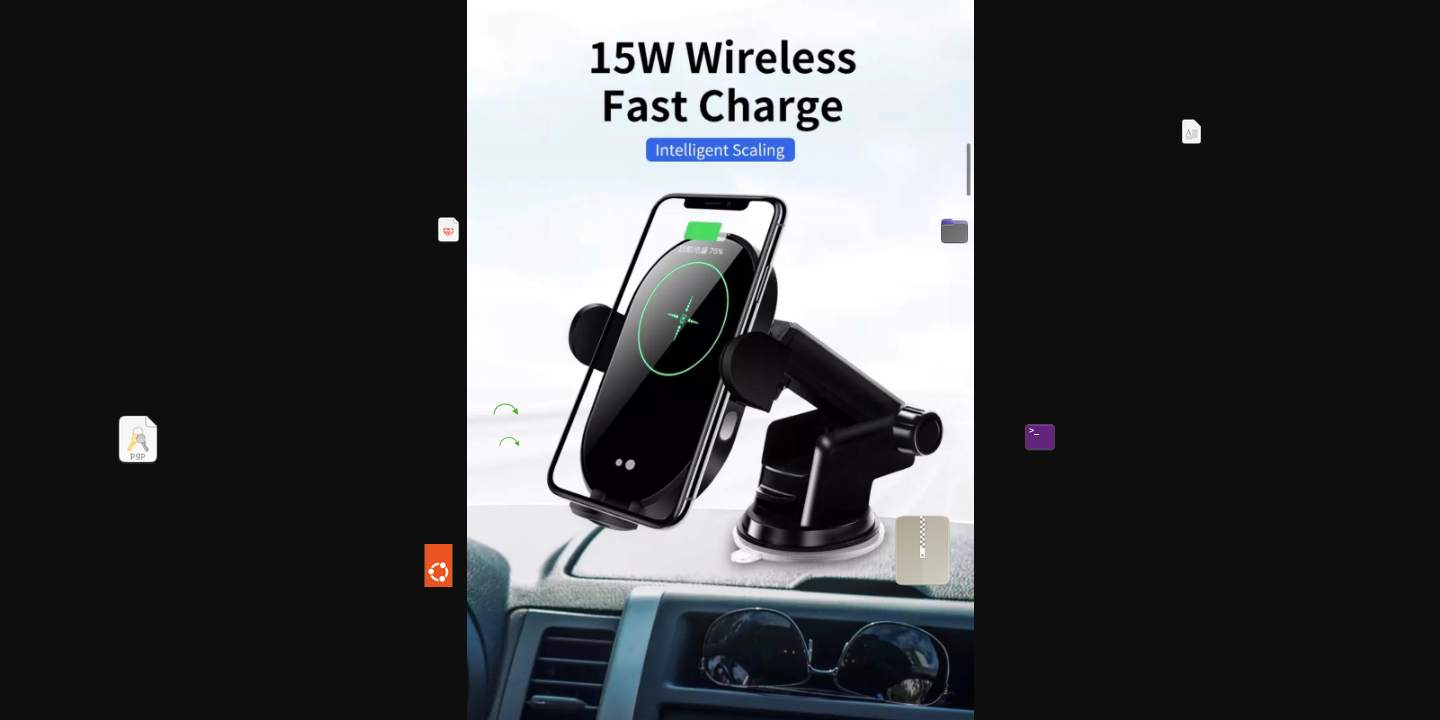 This screenshot has height=720, width=1440. What do you see at coordinates (506, 409) in the screenshot?
I see `redo the last undone action` at bounding box center [506, 409].